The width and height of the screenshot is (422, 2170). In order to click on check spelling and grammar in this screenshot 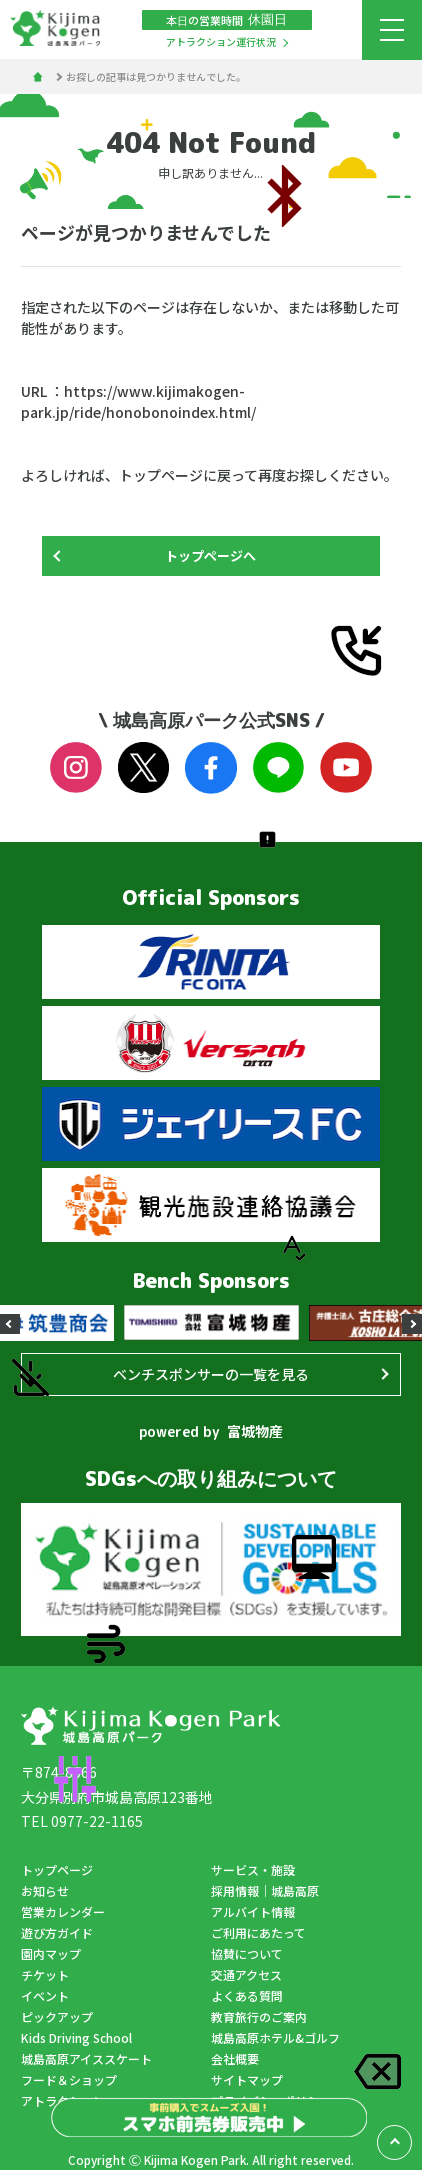, I will do `click(292, 1247)`.